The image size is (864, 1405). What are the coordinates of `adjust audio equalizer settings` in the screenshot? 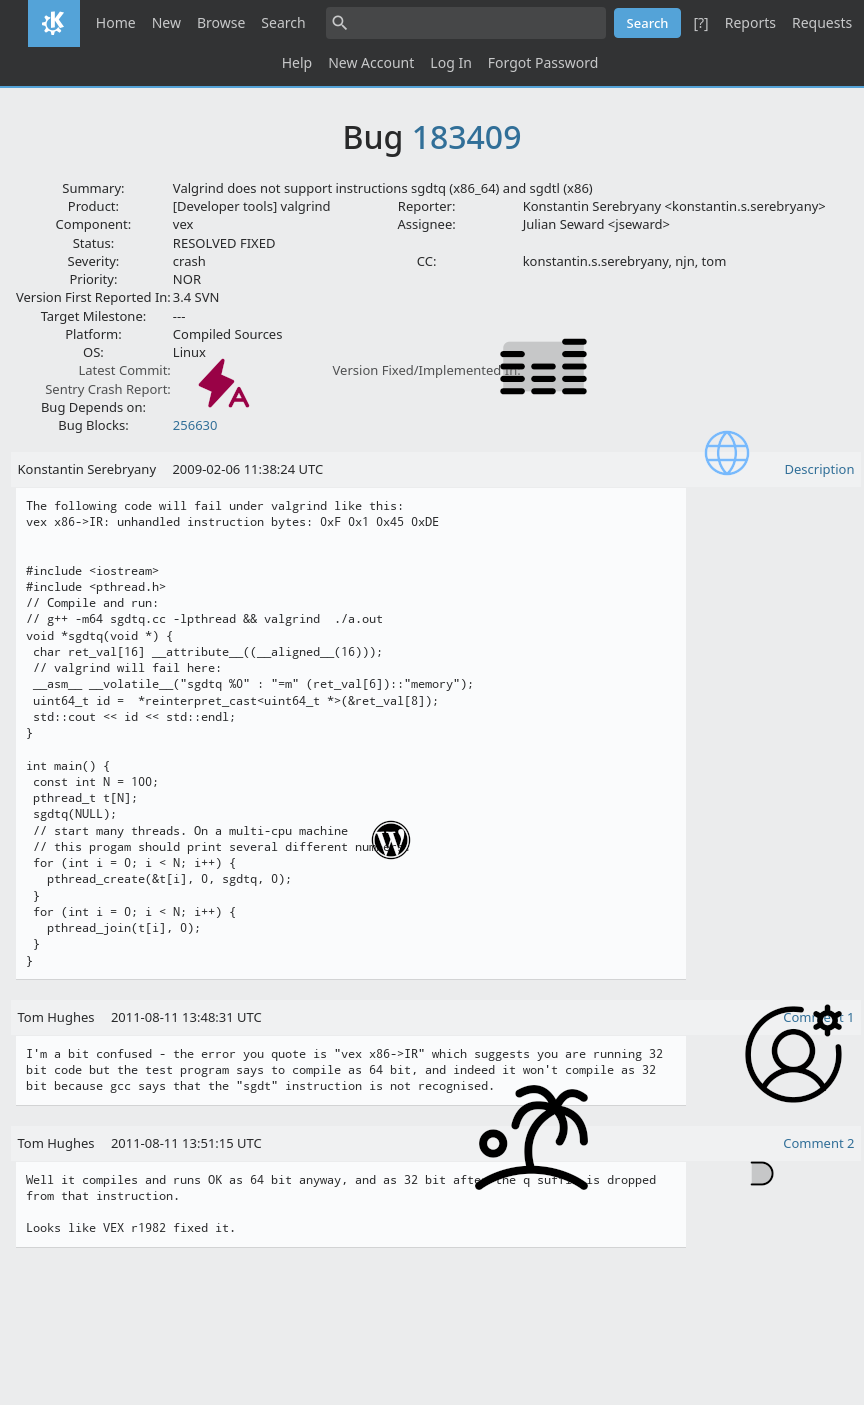 It's located at (543, 366).